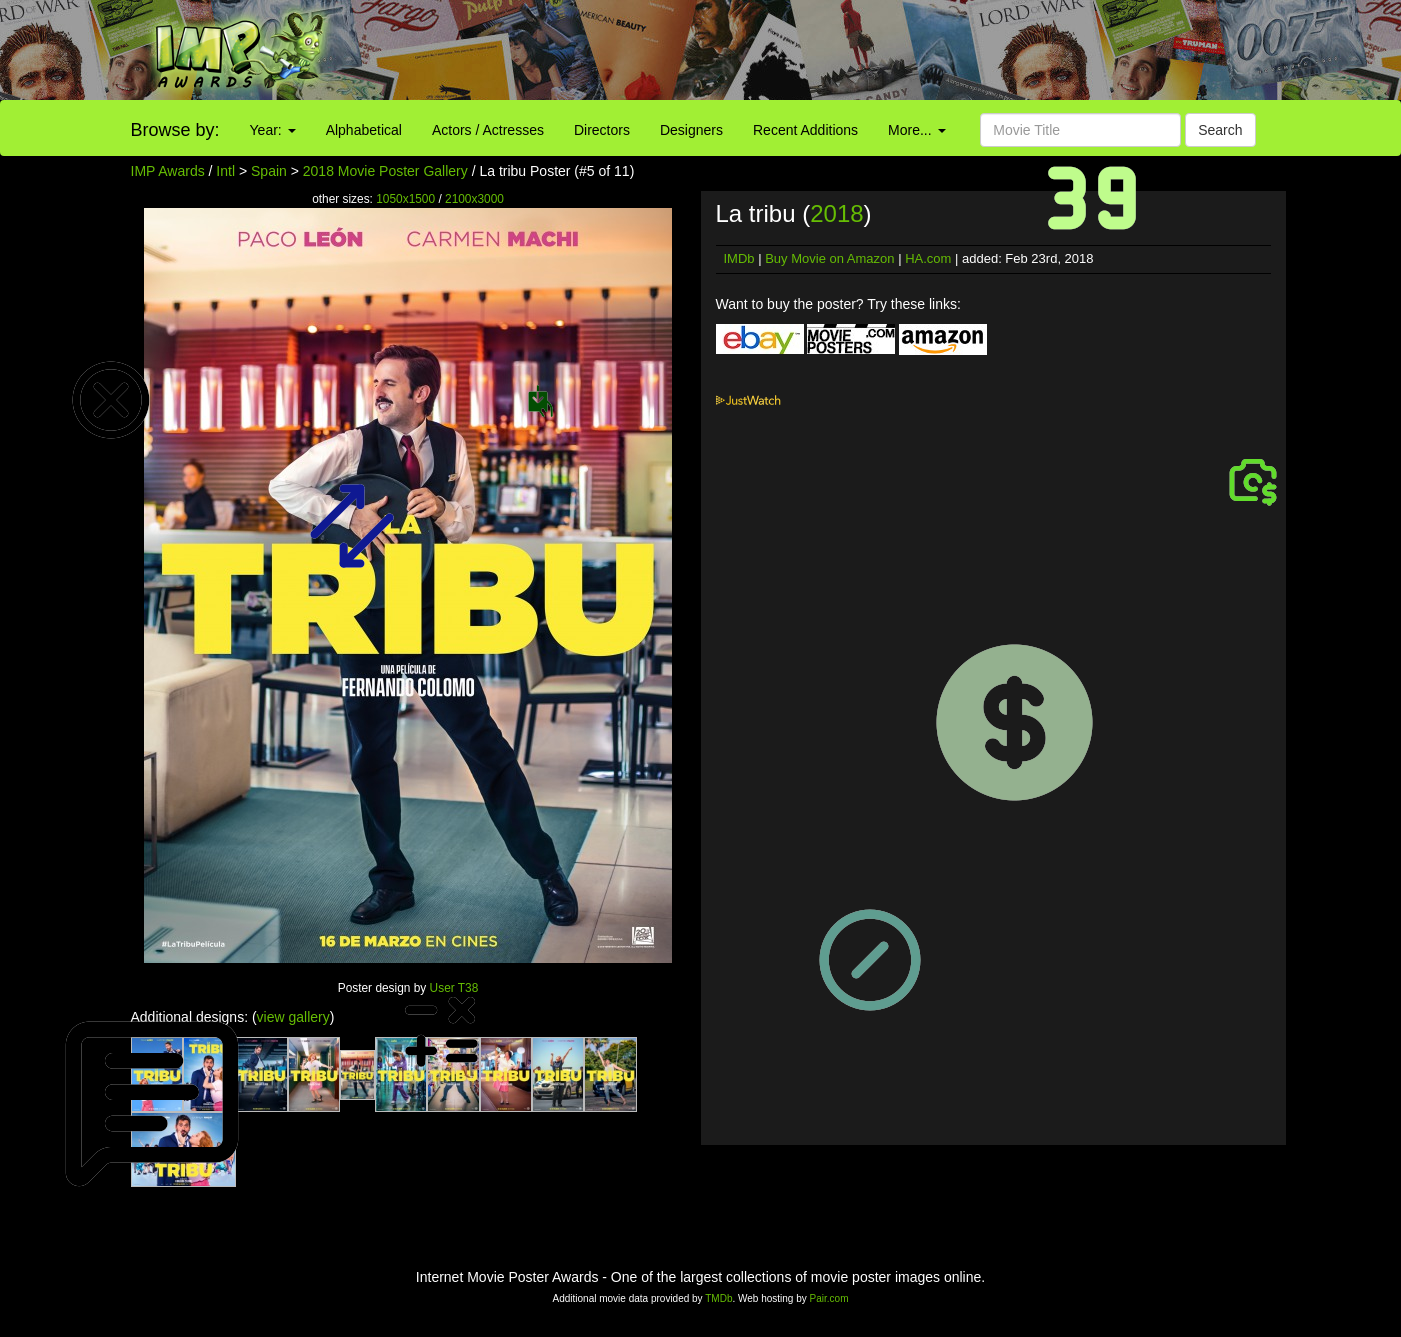 This screenshot has width=1401, height=1337. I want to click on open calculator, so click(441, 1030).